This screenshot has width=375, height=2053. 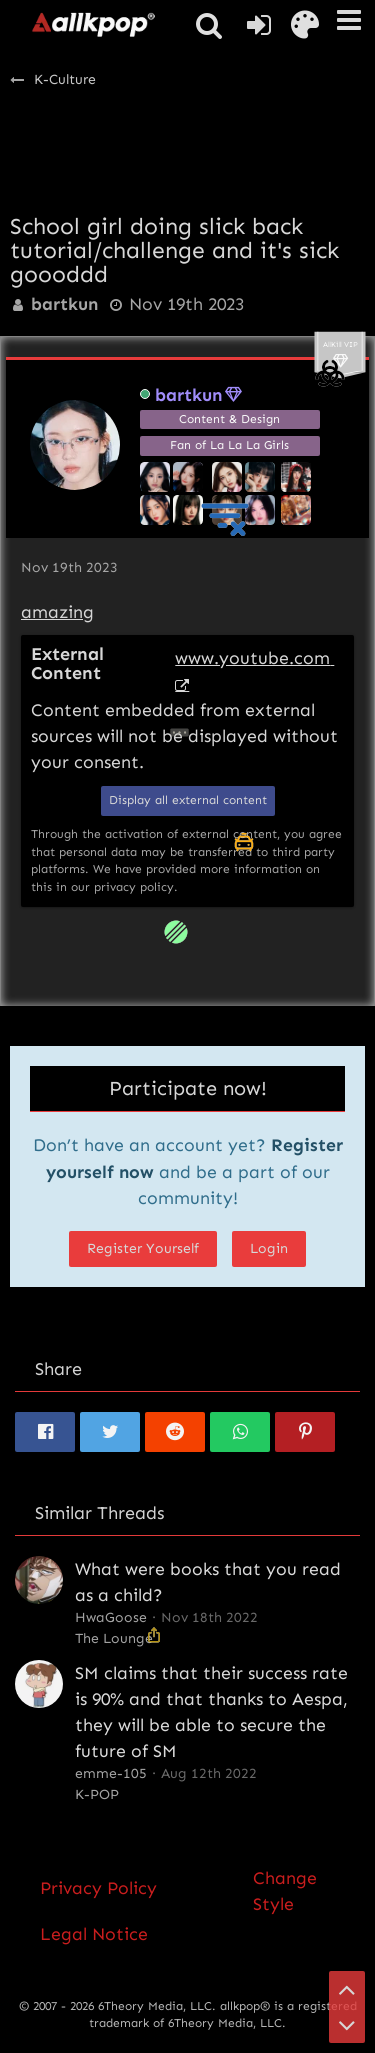 What do you see at coordinates (179, 732) in the screenshot?
I see `open more options menu` at bounding box center [179, 732].